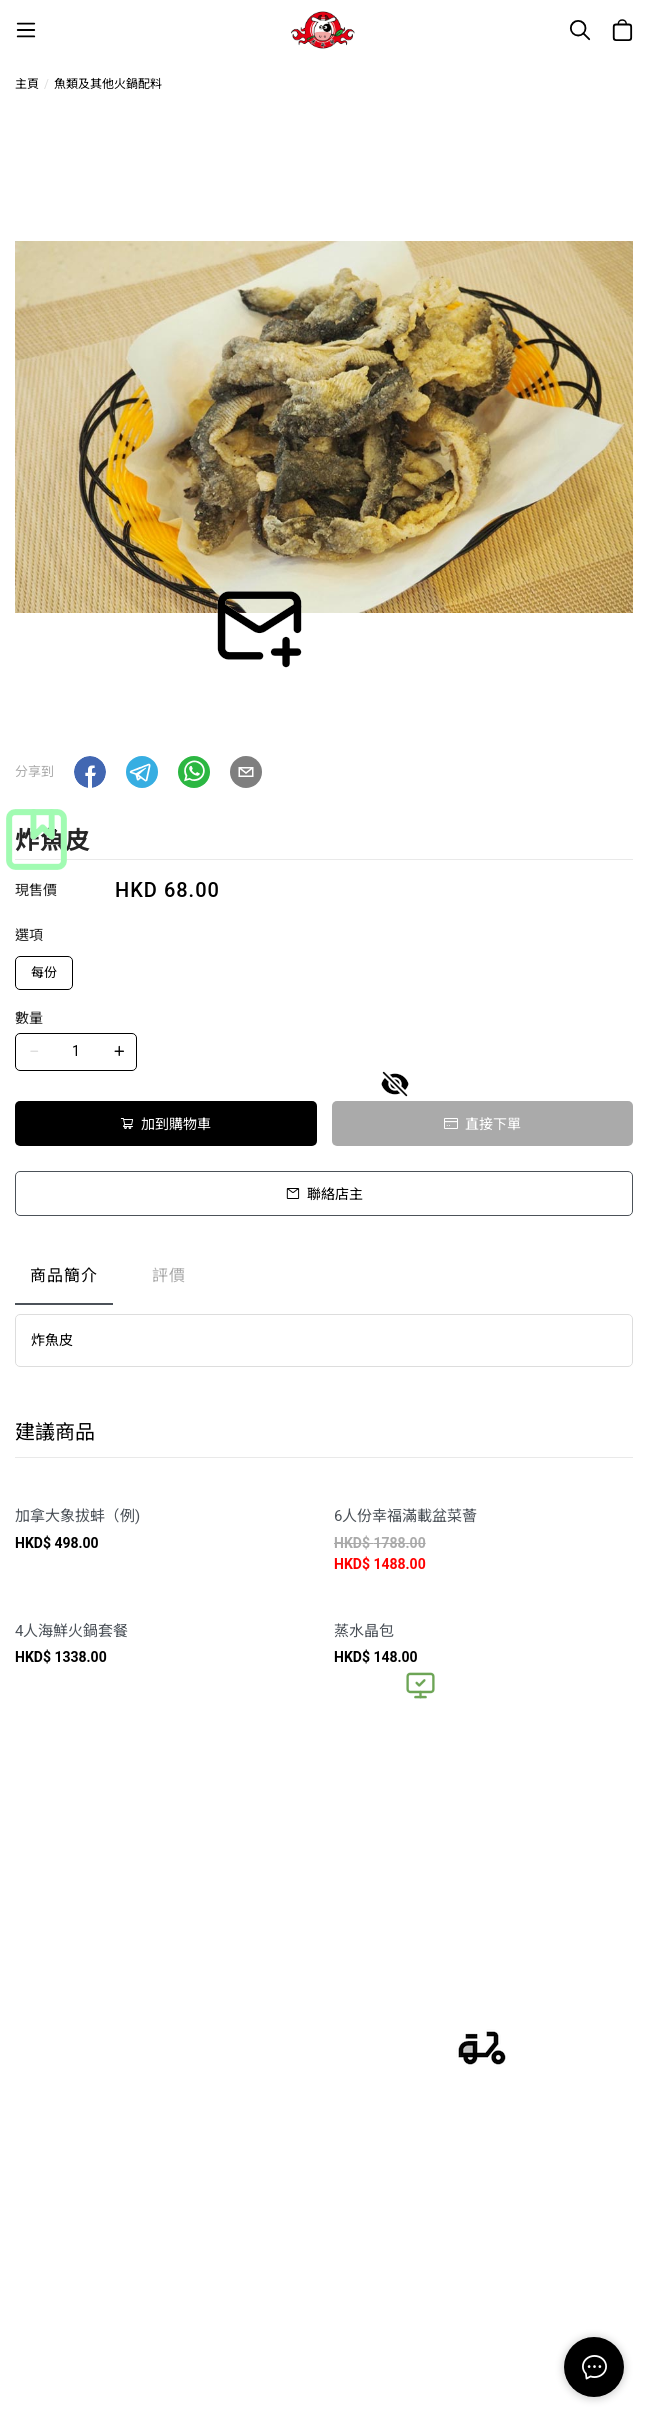 The height and width of the screenshot is (2417, 648). I want to click on select moped or scooter delivery option, so click(482, 2048).